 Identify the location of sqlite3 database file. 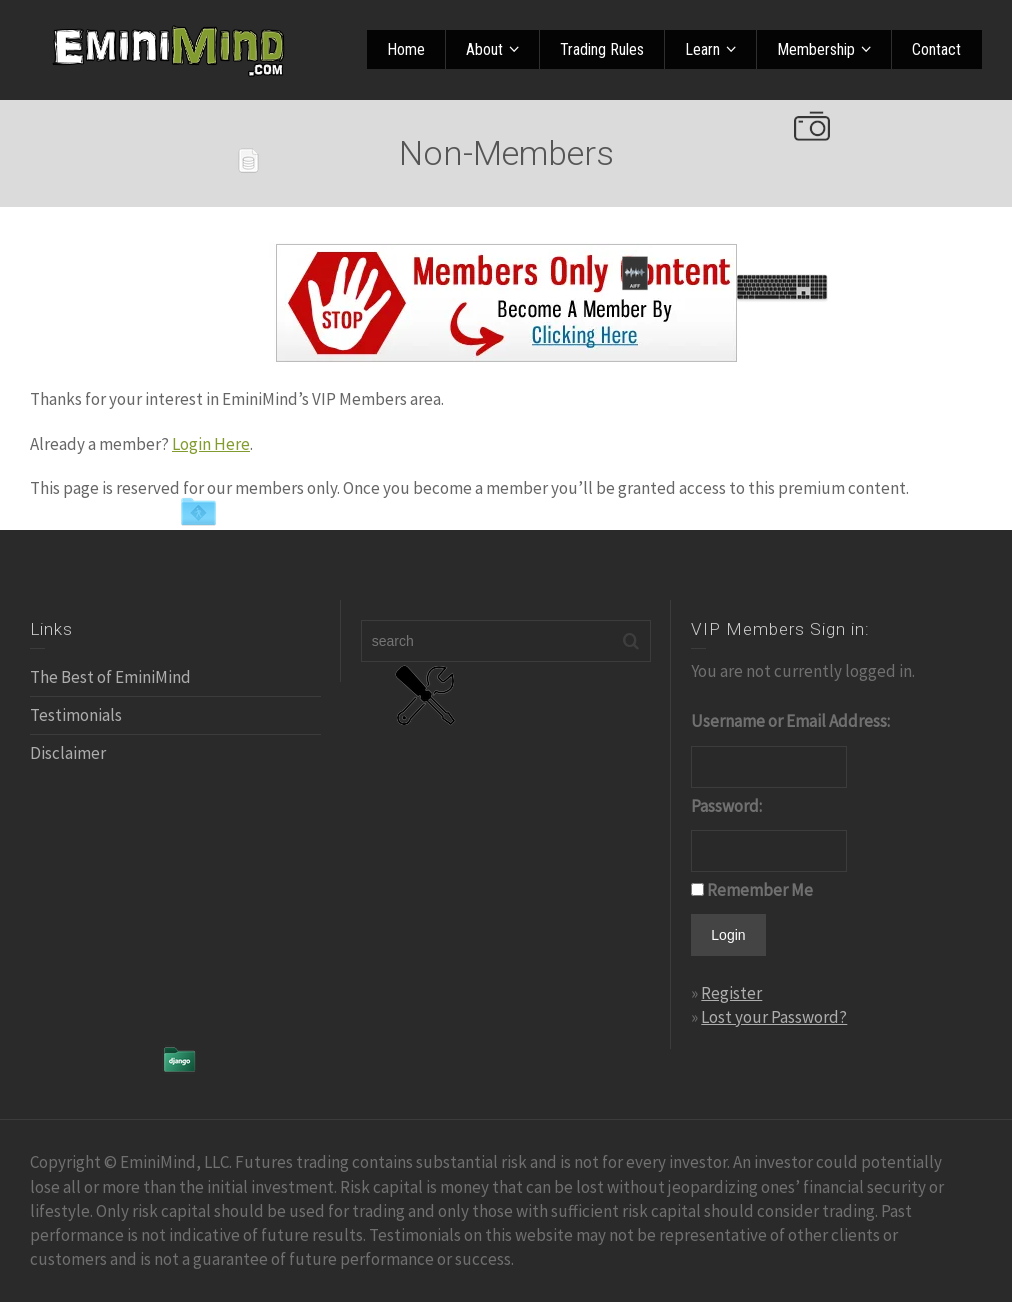
(248, 160).